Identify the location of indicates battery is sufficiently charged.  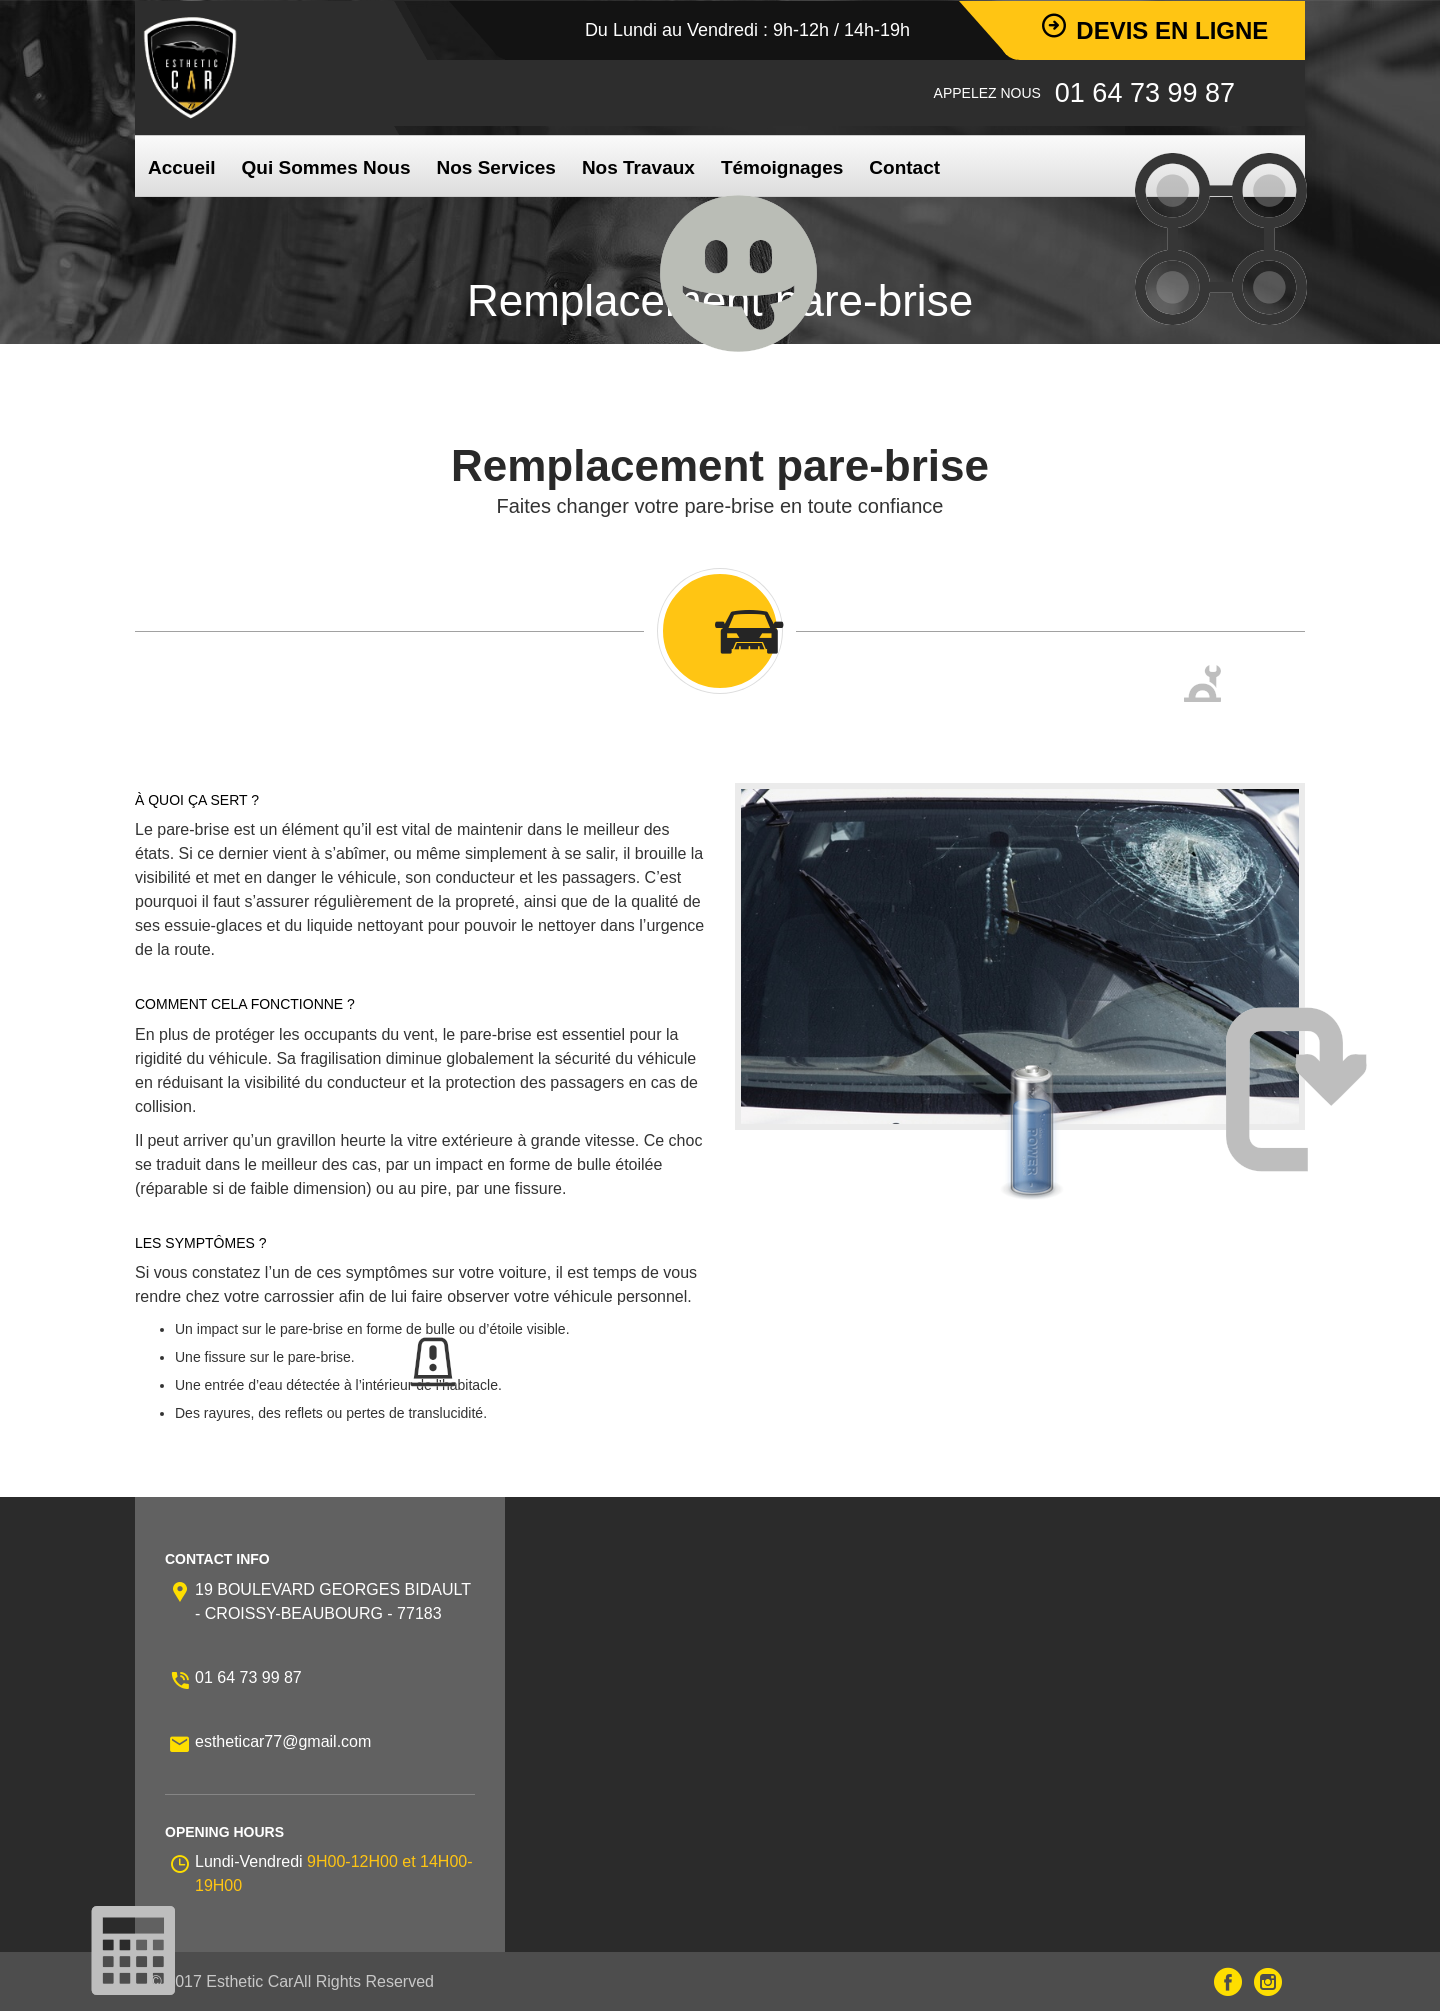
(1032, 1133).